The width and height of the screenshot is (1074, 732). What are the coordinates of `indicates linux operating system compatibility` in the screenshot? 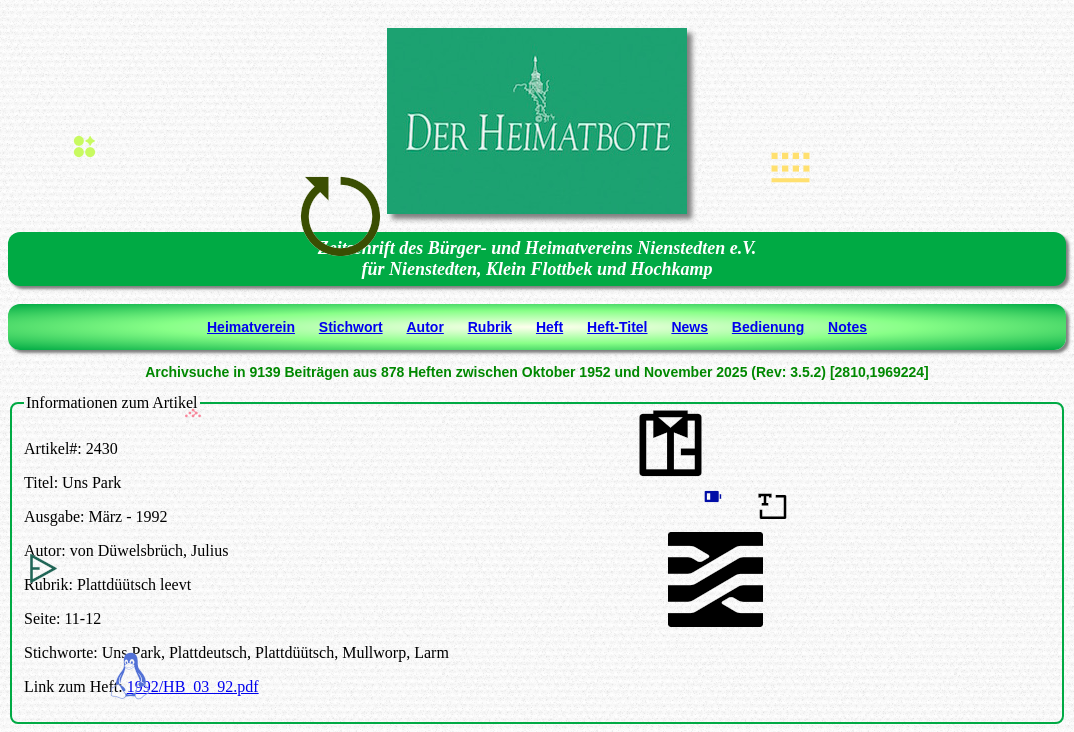 It's located at (130, 676).